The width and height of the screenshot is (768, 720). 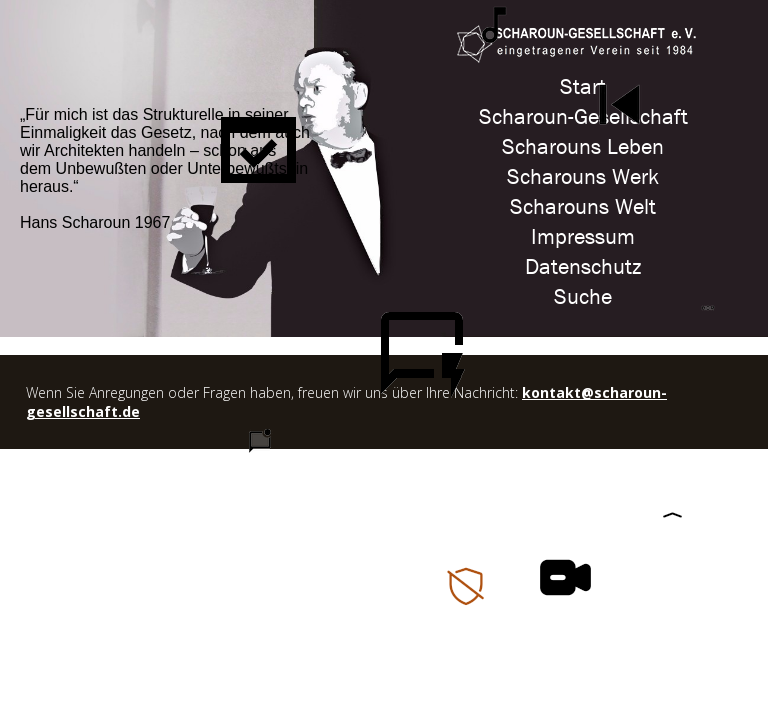 I want to click on indicates a verified domain or website, so click(x=258, y=149).